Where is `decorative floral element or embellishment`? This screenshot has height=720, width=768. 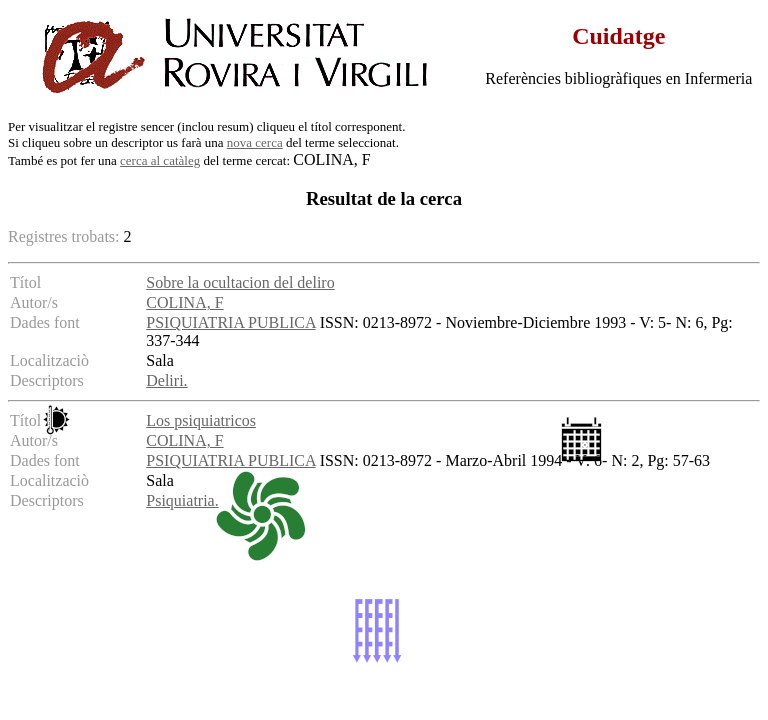
decorative floral element or embellishment is located at coordinates (261, 516).